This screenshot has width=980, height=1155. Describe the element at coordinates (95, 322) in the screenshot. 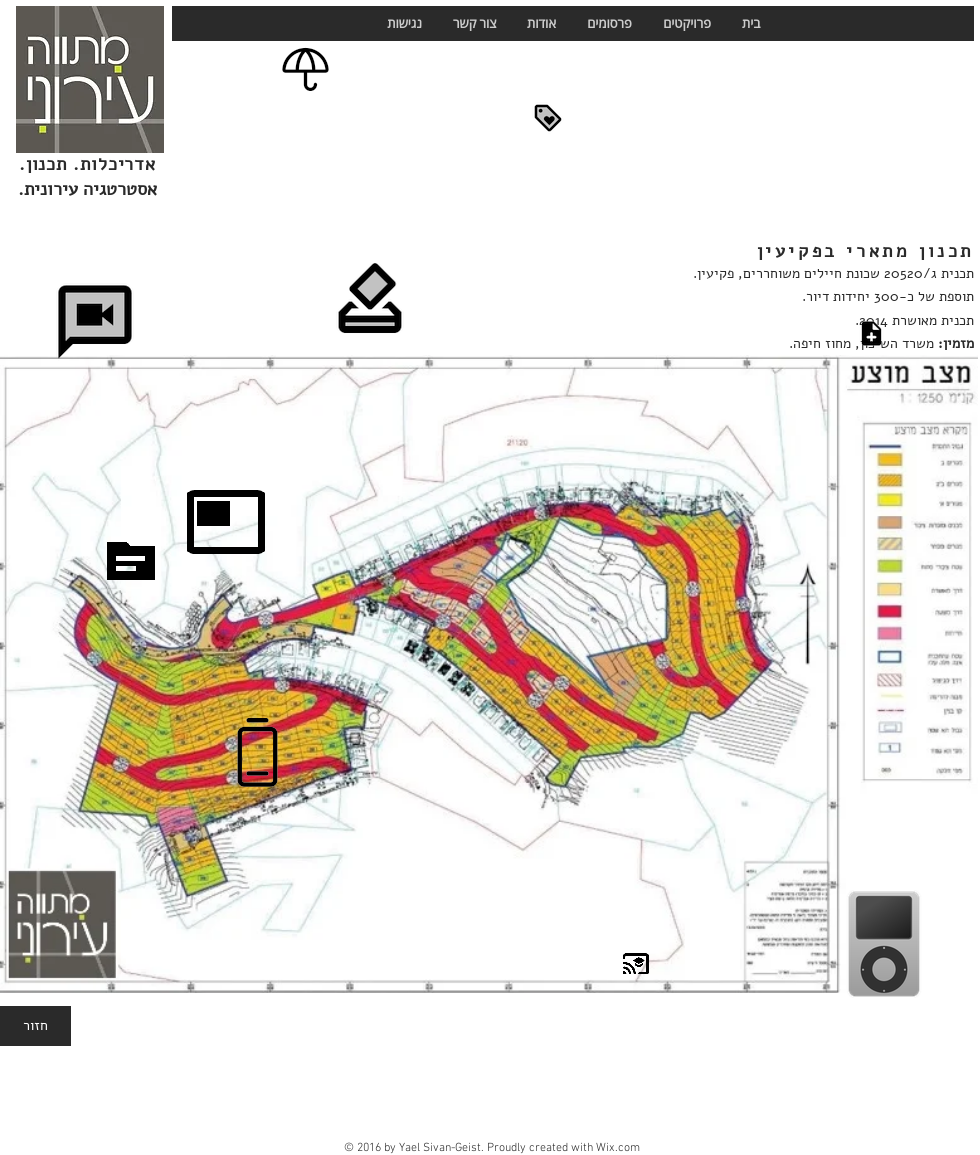

I see `start a video chat conversation` at that location.